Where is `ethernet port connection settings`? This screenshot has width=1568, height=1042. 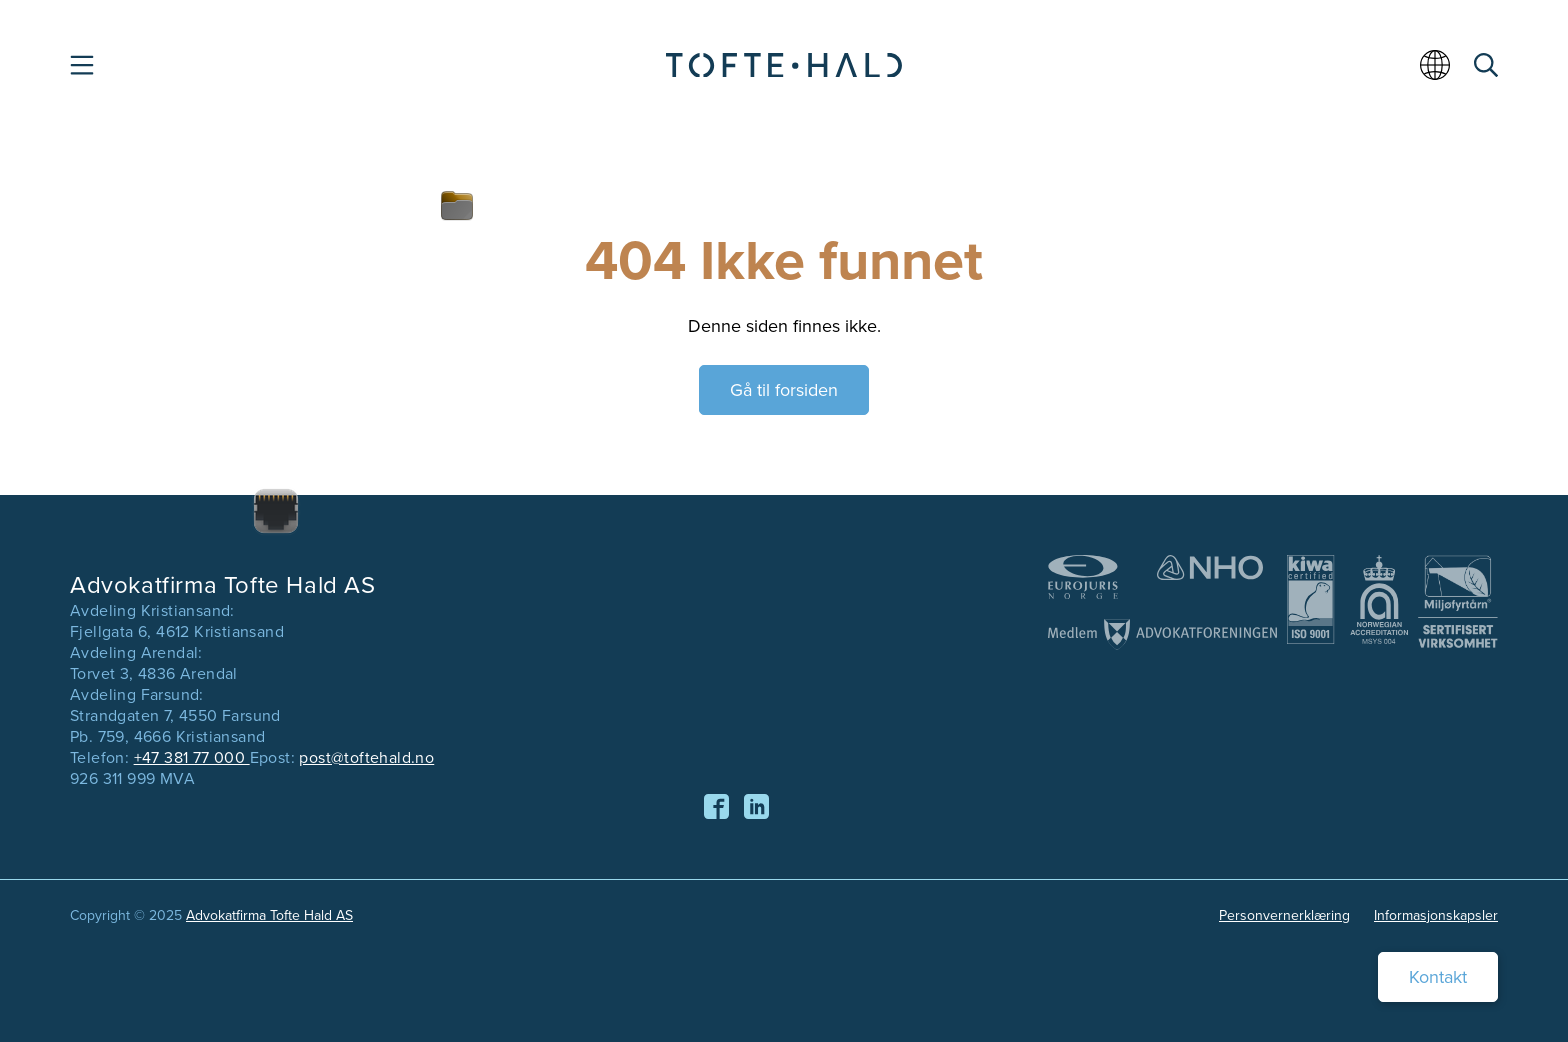
ethernet port connection settings is located at coordinates (276, 511).